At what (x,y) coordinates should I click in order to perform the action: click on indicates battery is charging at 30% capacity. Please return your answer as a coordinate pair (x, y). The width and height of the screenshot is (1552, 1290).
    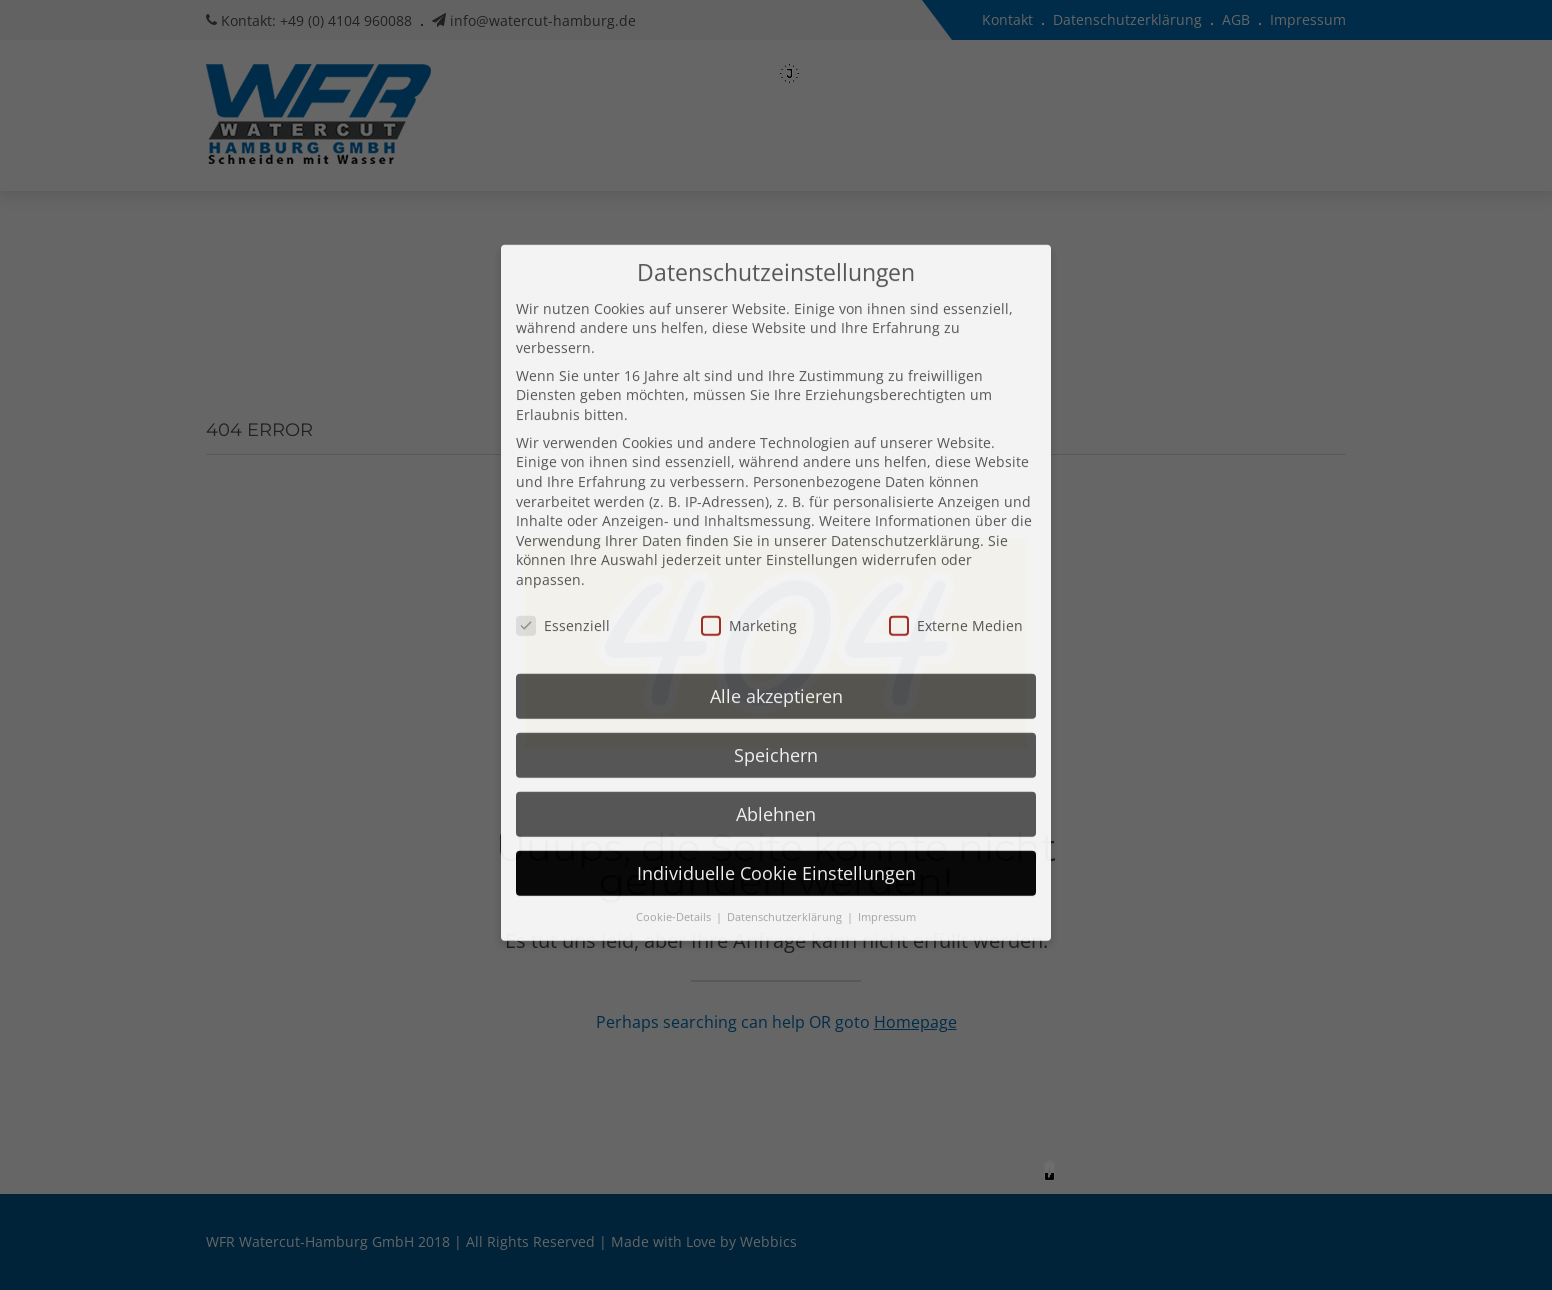
    Looking at the image, I should click on (1049, 1170).